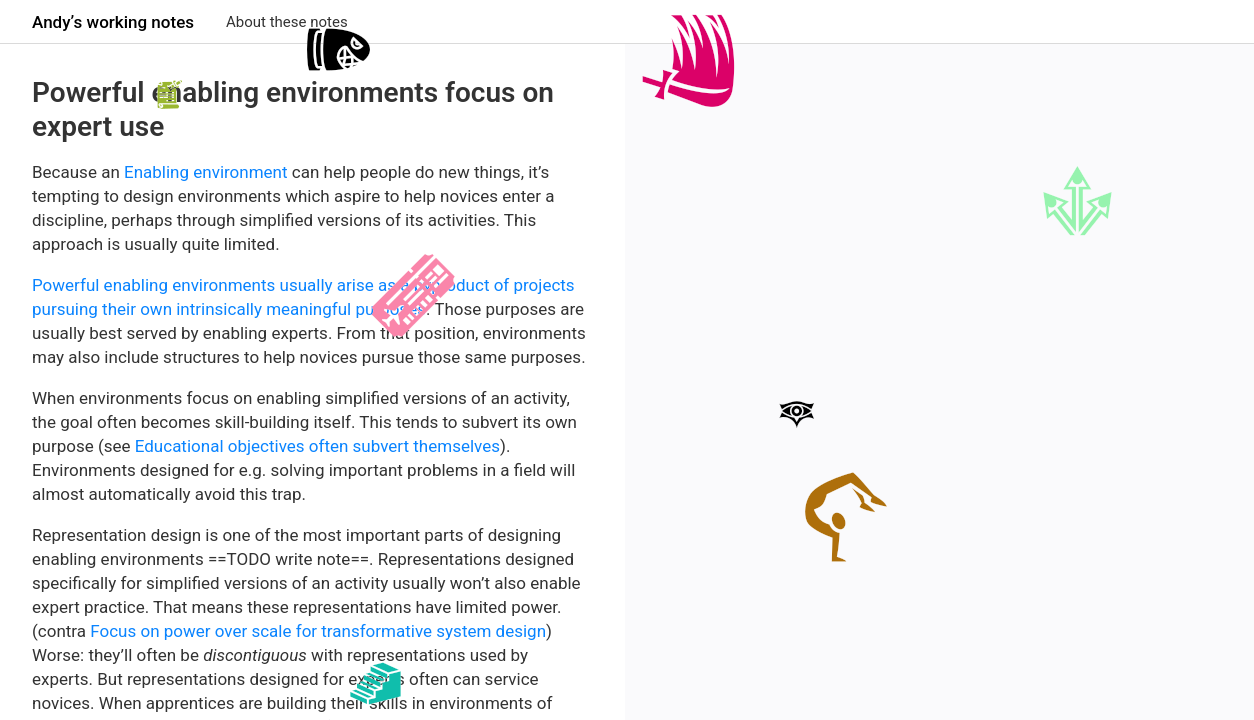  What do you see at coordinates (796, 412) in the screenshot?
I see `sheikah tribe symbol from the legend of zelda series` at bounding box center [796, 412].